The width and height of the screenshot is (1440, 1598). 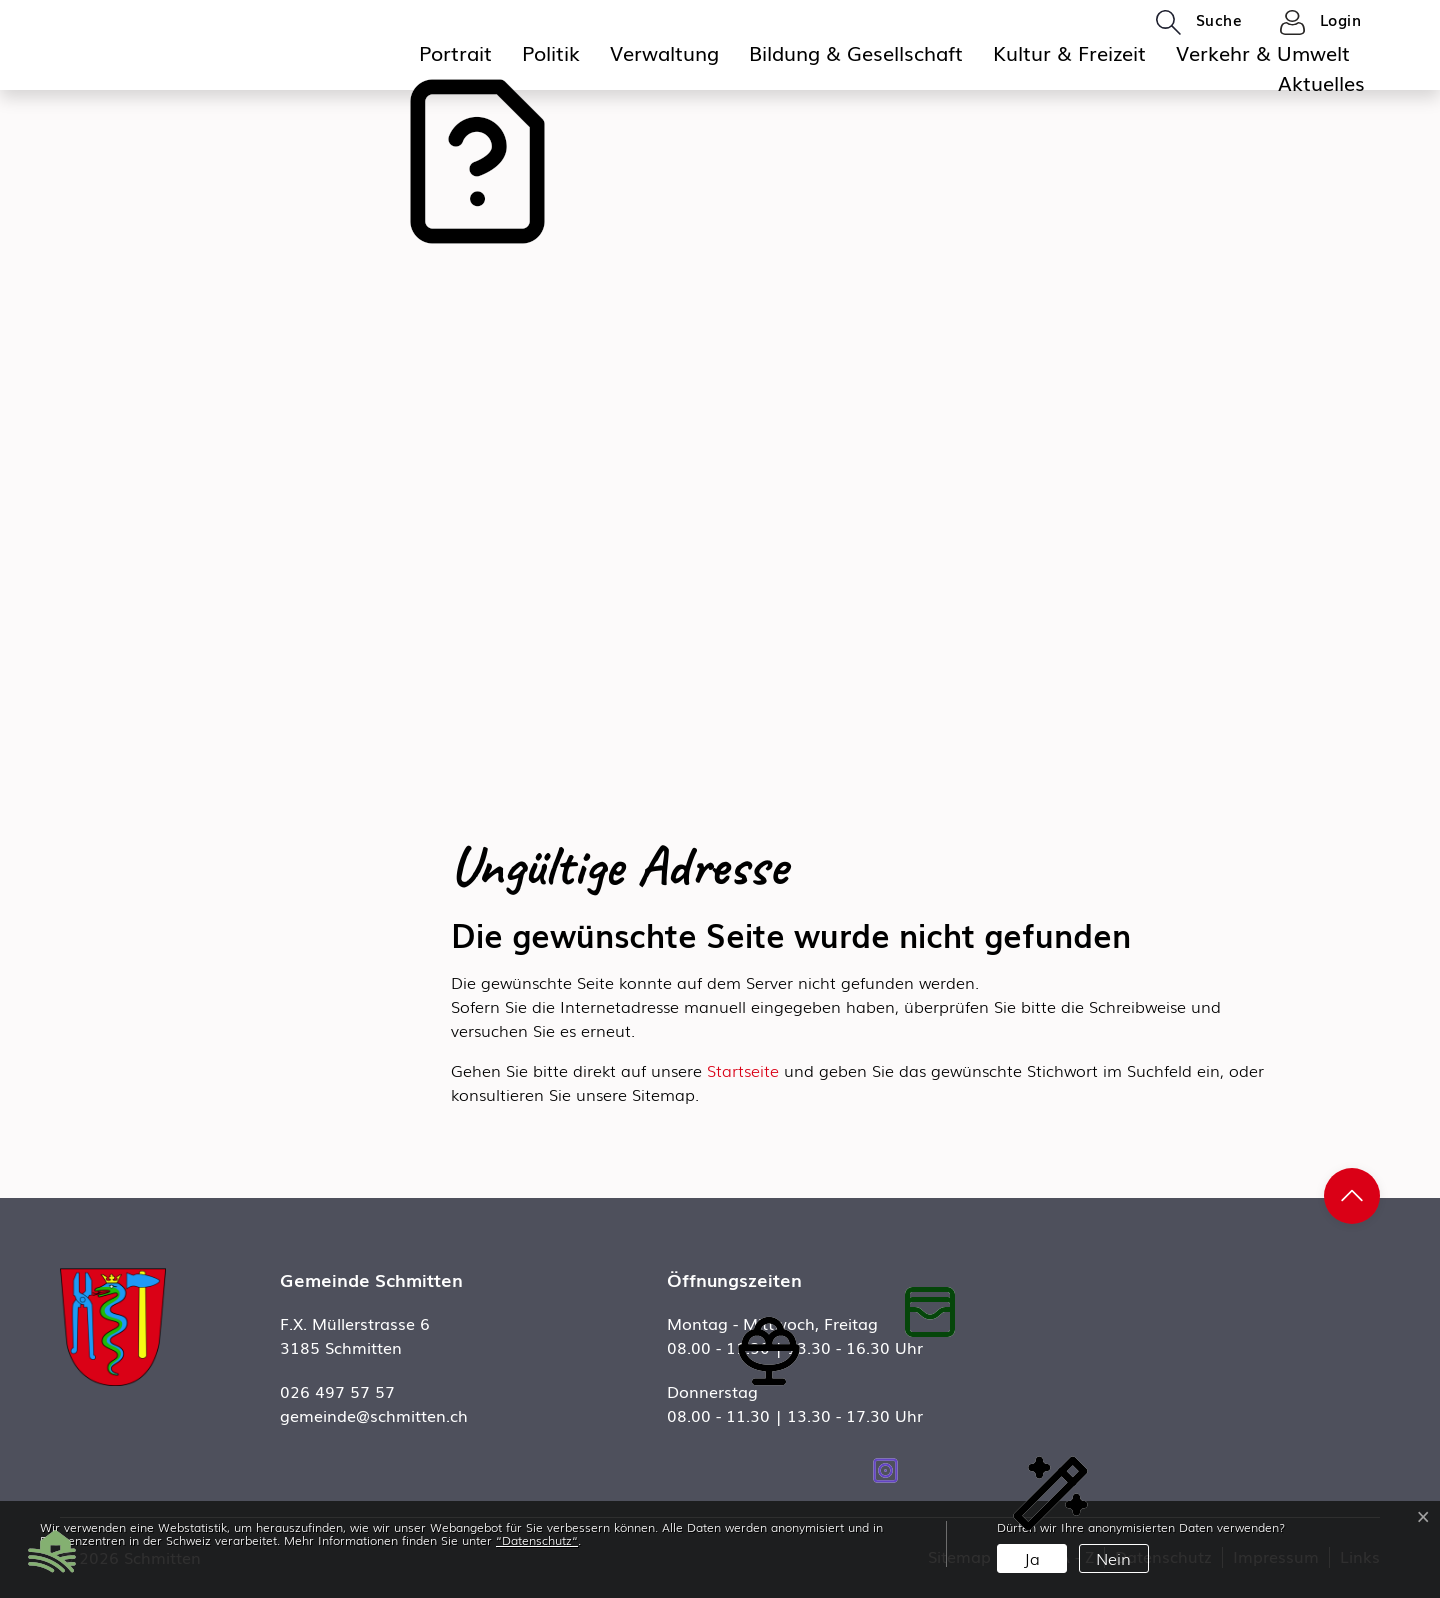 I want to click on access your digital wallet and payment cards, so click(x=930, y=1312).